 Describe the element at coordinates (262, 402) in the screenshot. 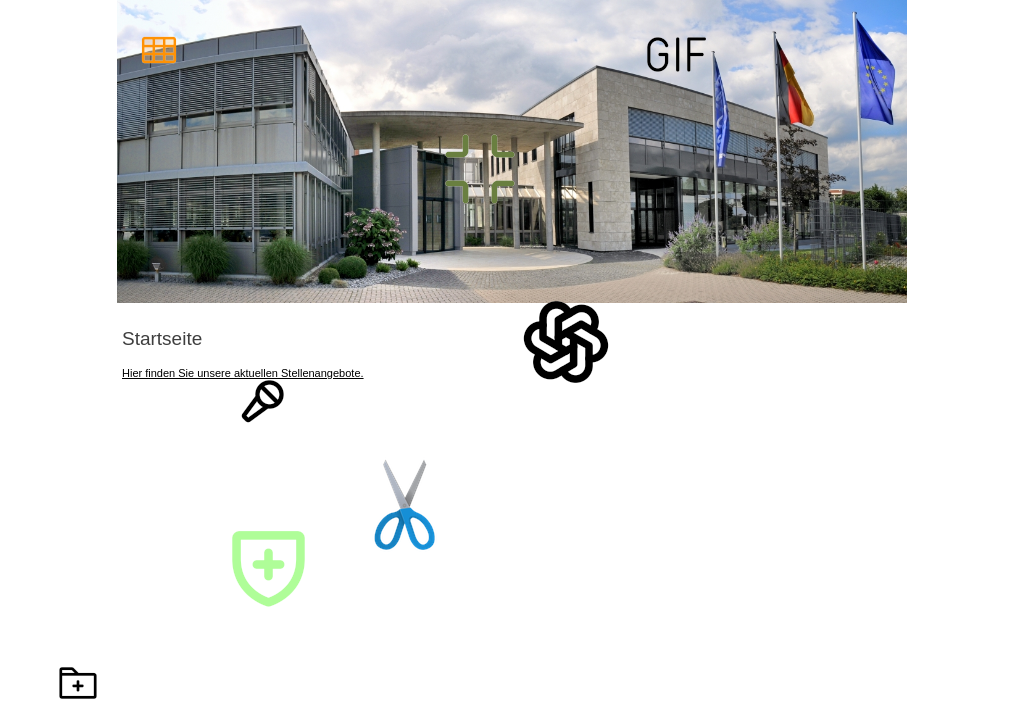

I see `access voice or audio recording features` at that location.